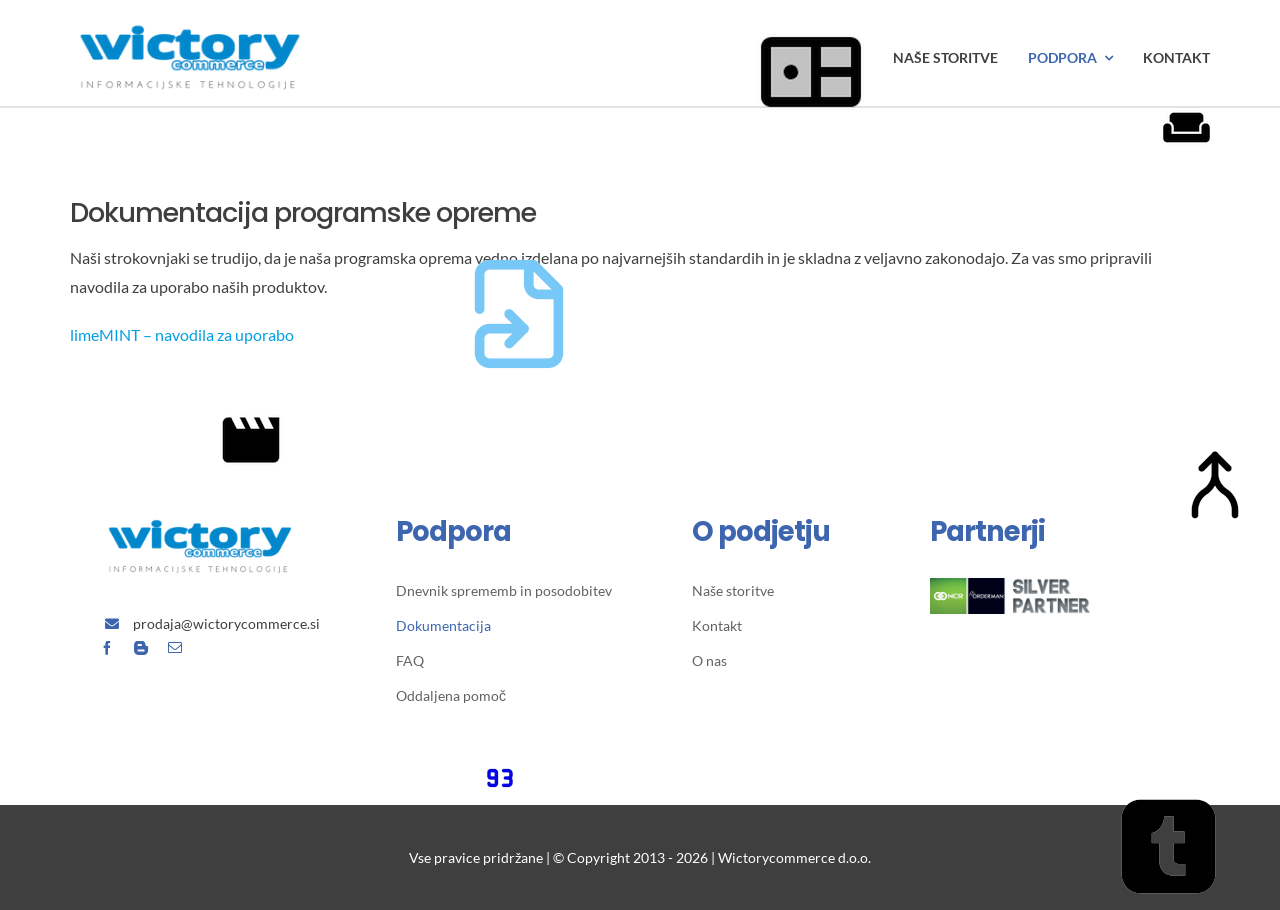 The height and width of the screenshot is (910, 1280). What do you see at coordinates (1168, 846) in the screenshot?
I see `open the tumblr app` at bounding box center [1168, 846].